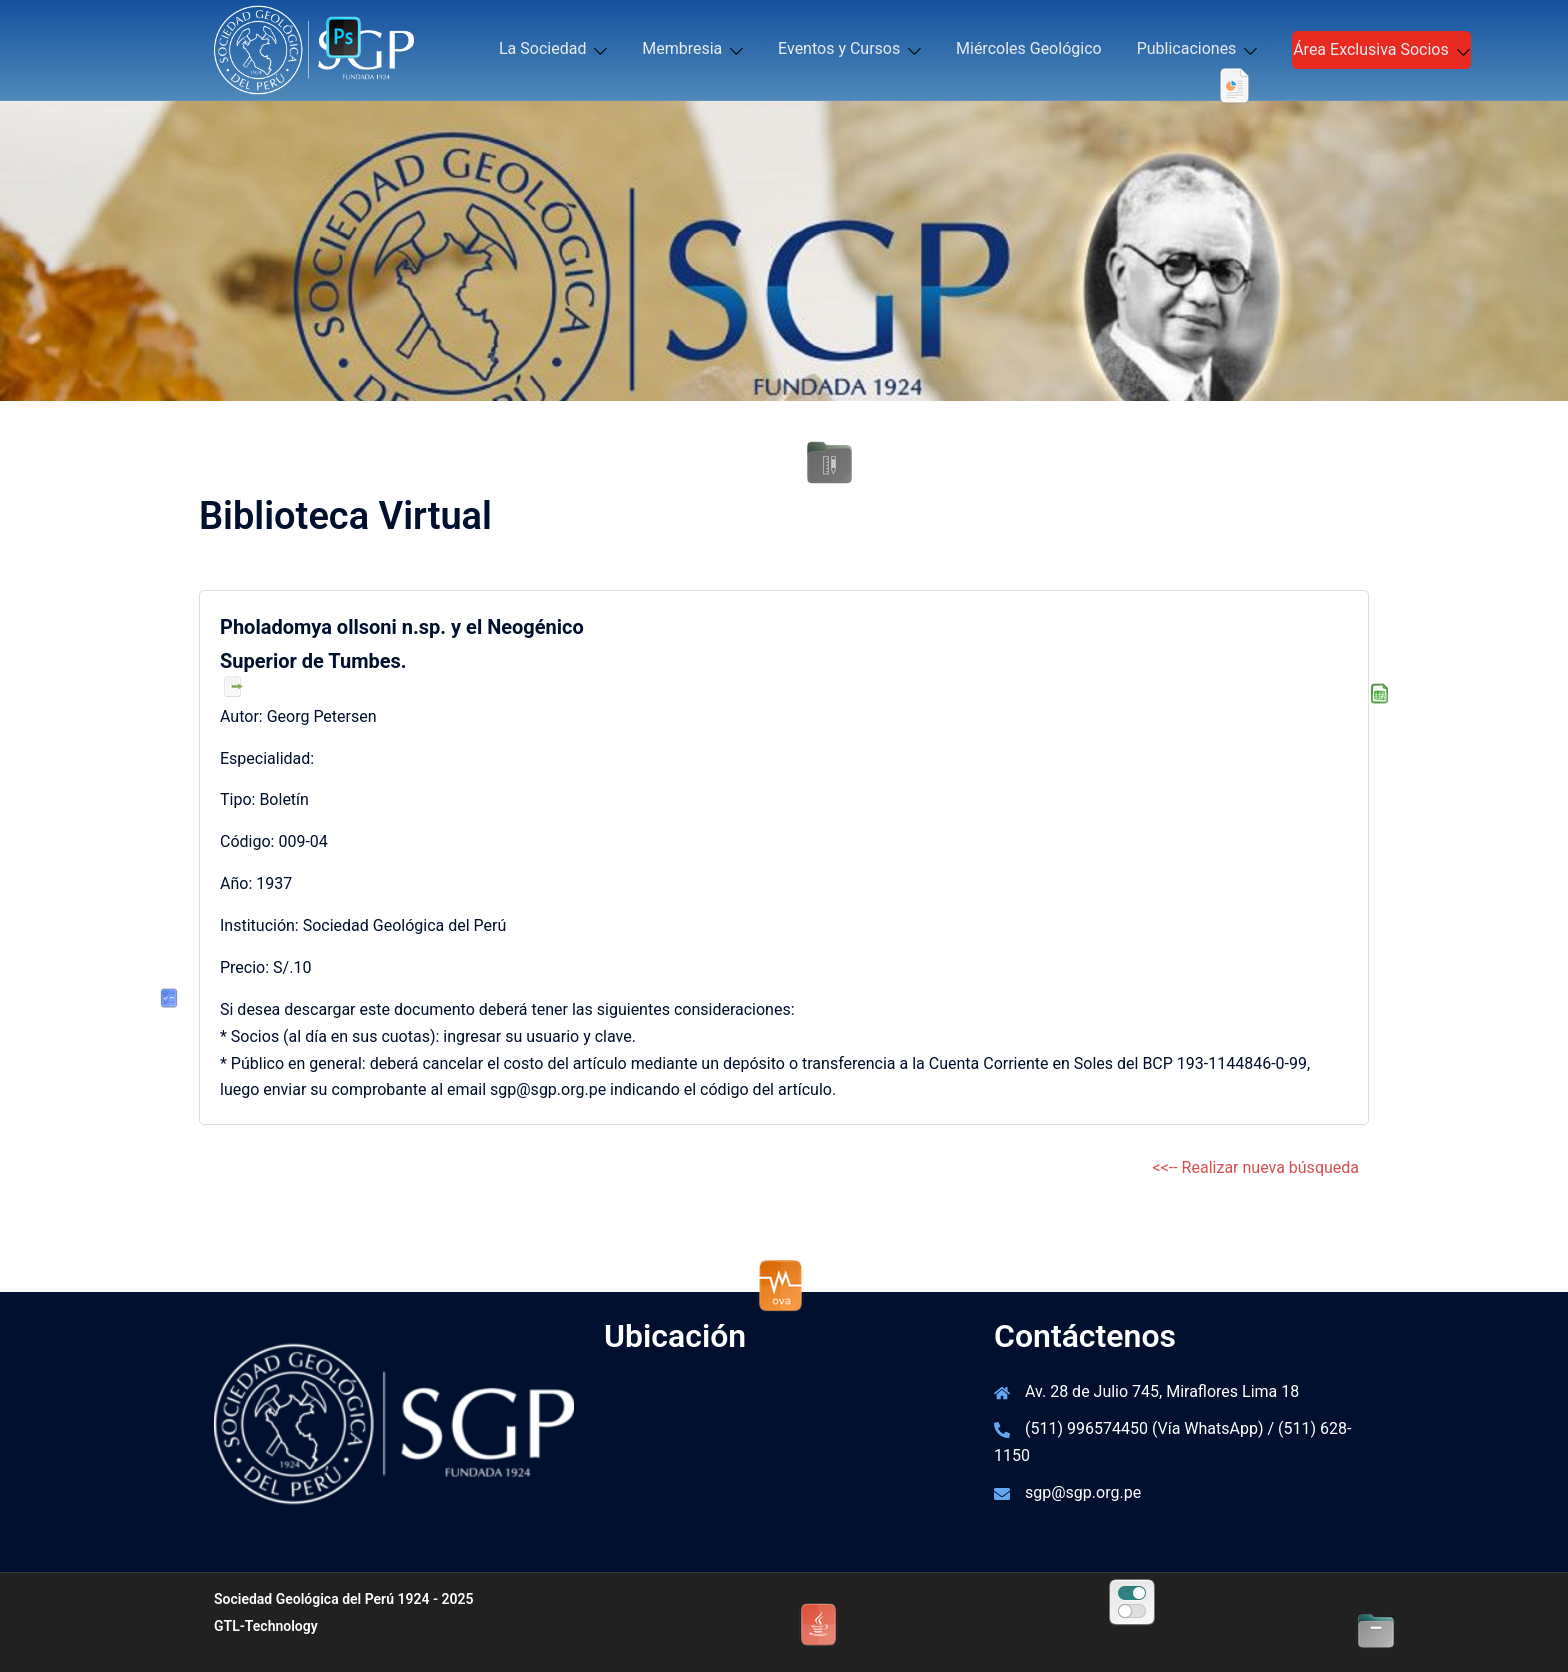  What do you see at coordinates (1234, 85) in the screenshot?
I see `open a presentation file` at bounding box center [1234, 85].